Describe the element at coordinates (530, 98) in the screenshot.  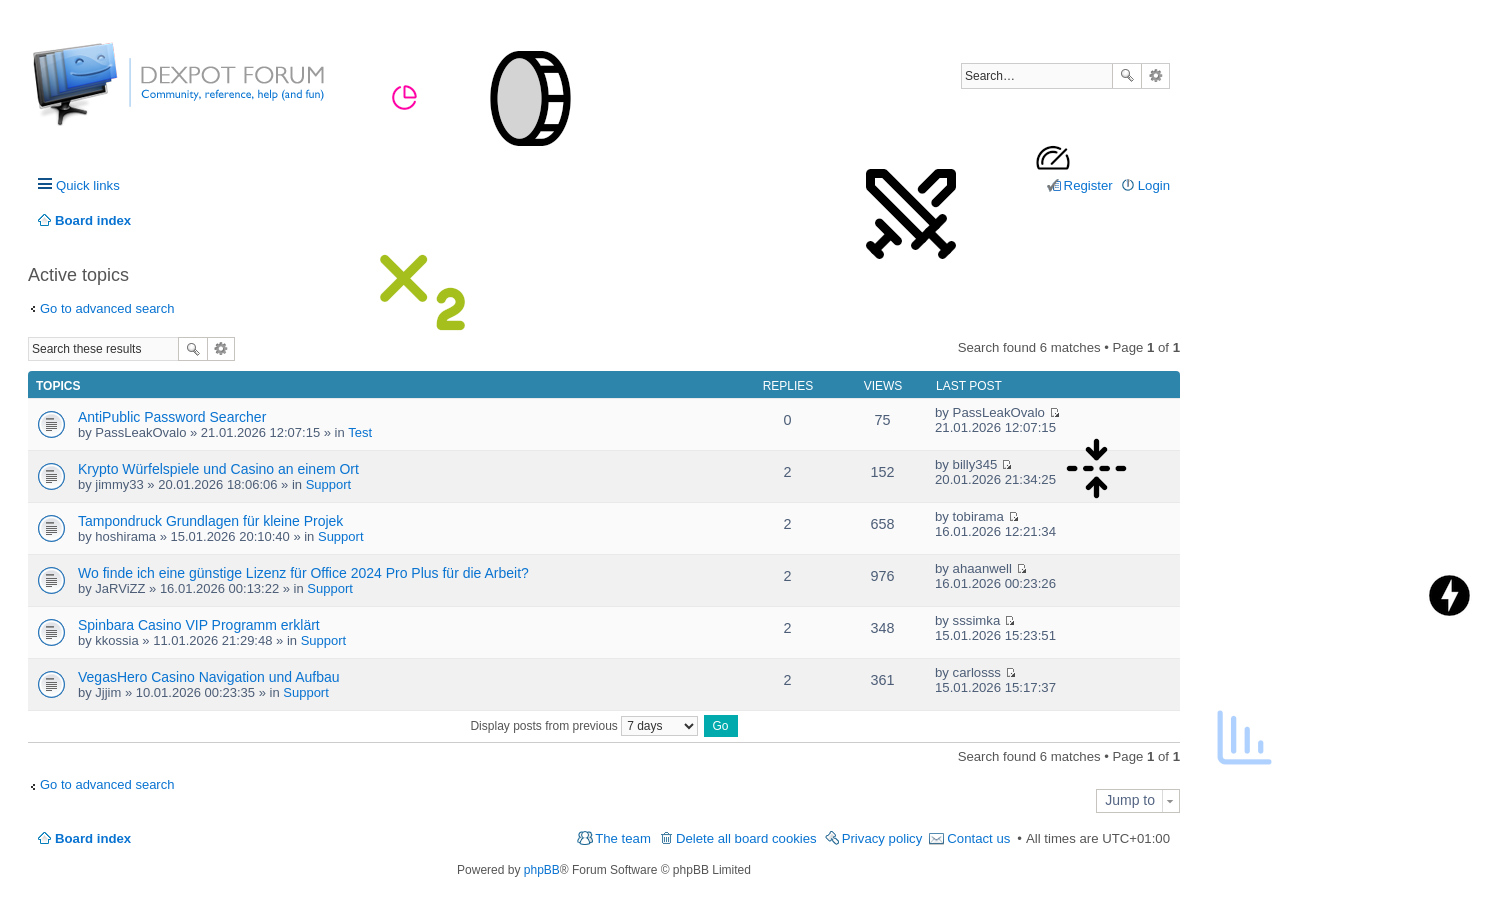
I see `view account balance or credits` at that location.